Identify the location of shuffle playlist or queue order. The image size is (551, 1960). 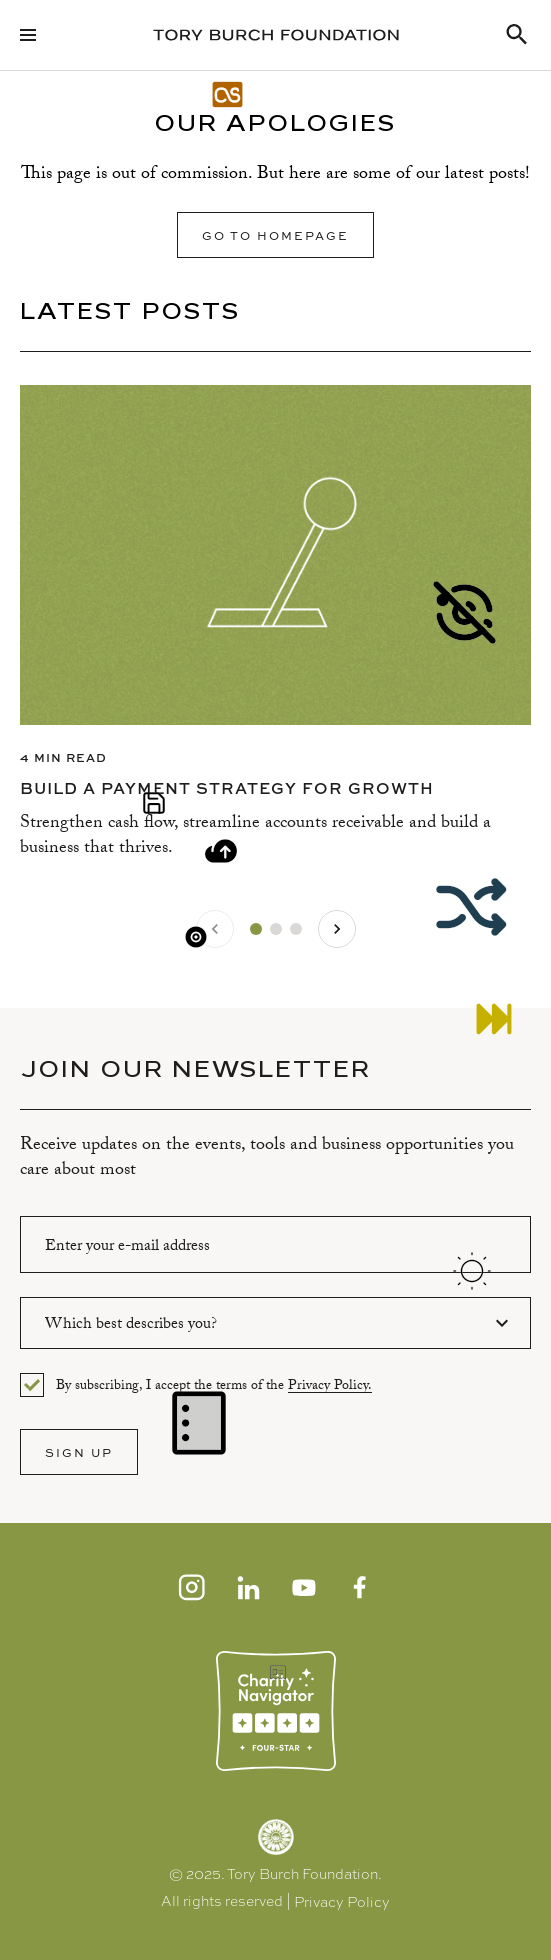
(470, 907).